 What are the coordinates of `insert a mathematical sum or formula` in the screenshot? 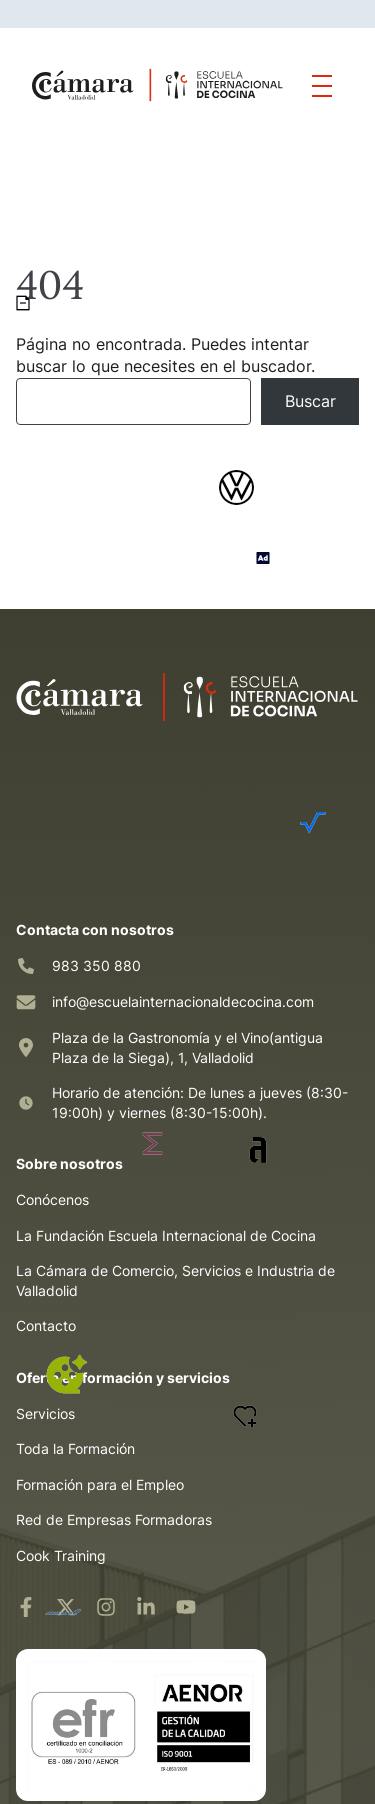 It's located at (152, 1143).